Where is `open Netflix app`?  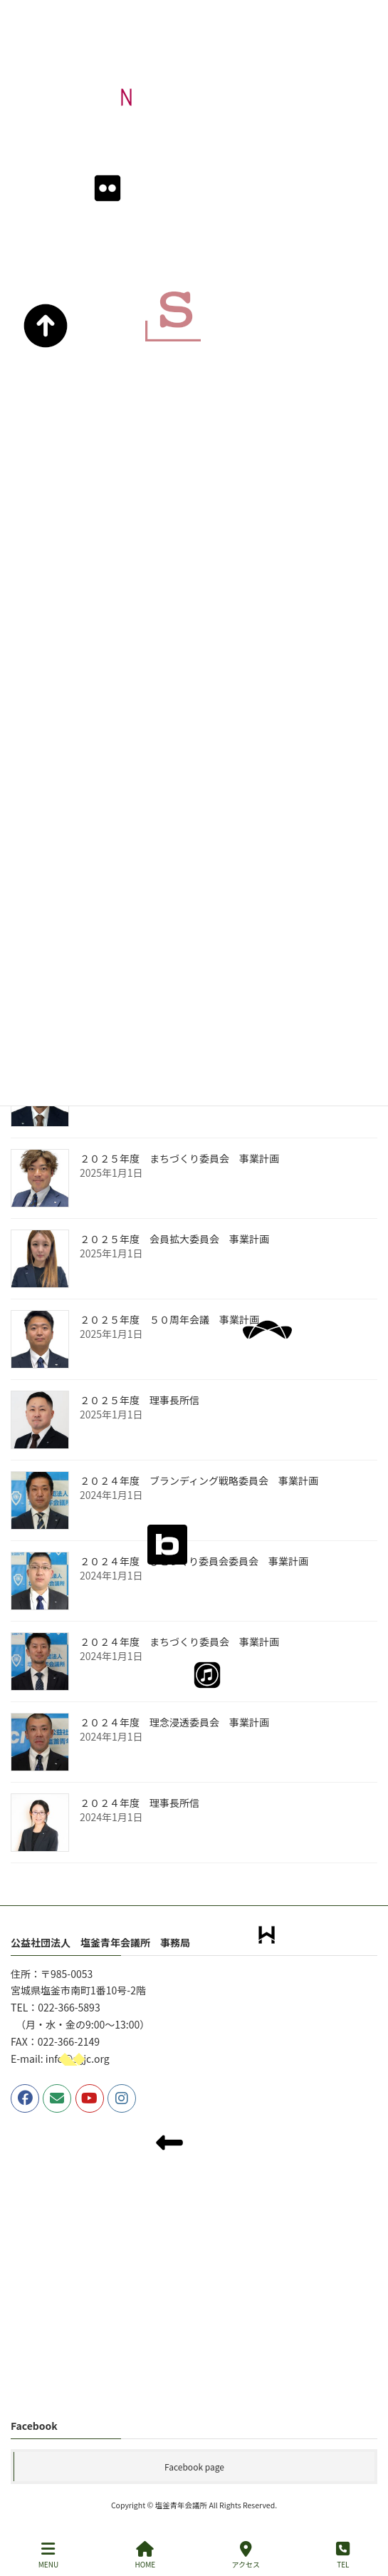 open Netflix app is located at coordinates (126, 97).